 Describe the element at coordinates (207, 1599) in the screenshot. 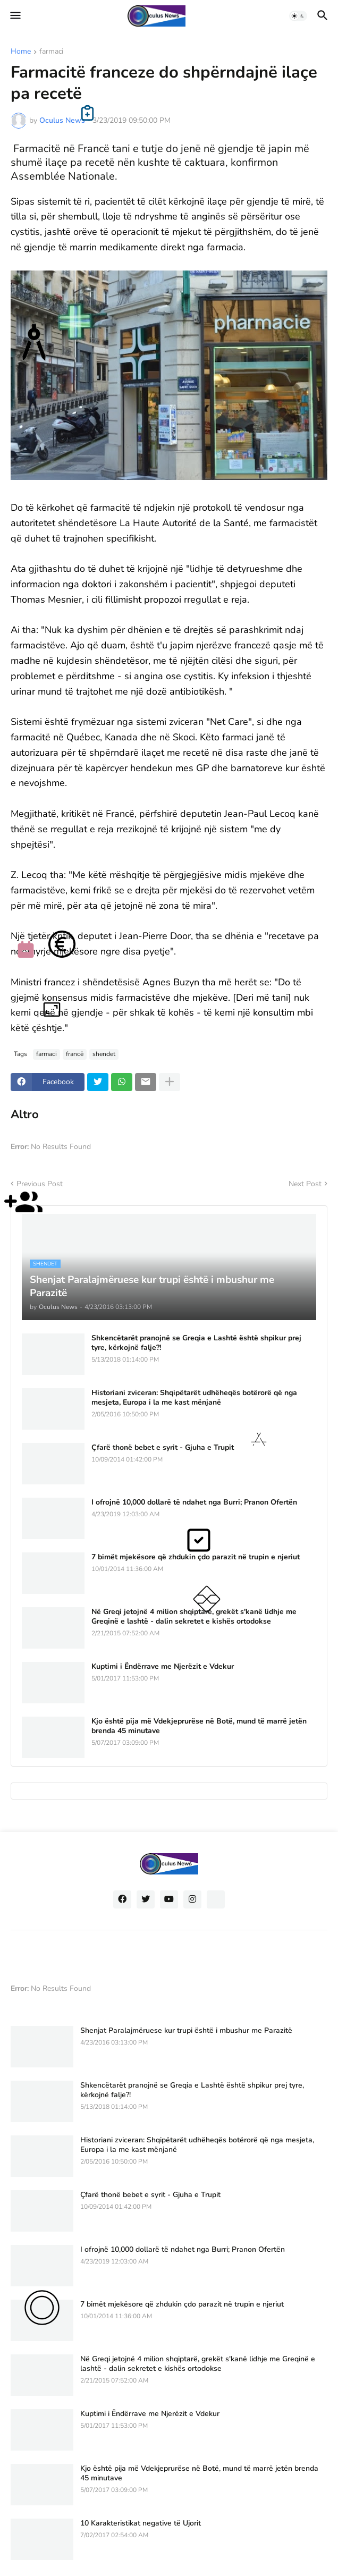

I see `pix instant payment system logo` at that location.